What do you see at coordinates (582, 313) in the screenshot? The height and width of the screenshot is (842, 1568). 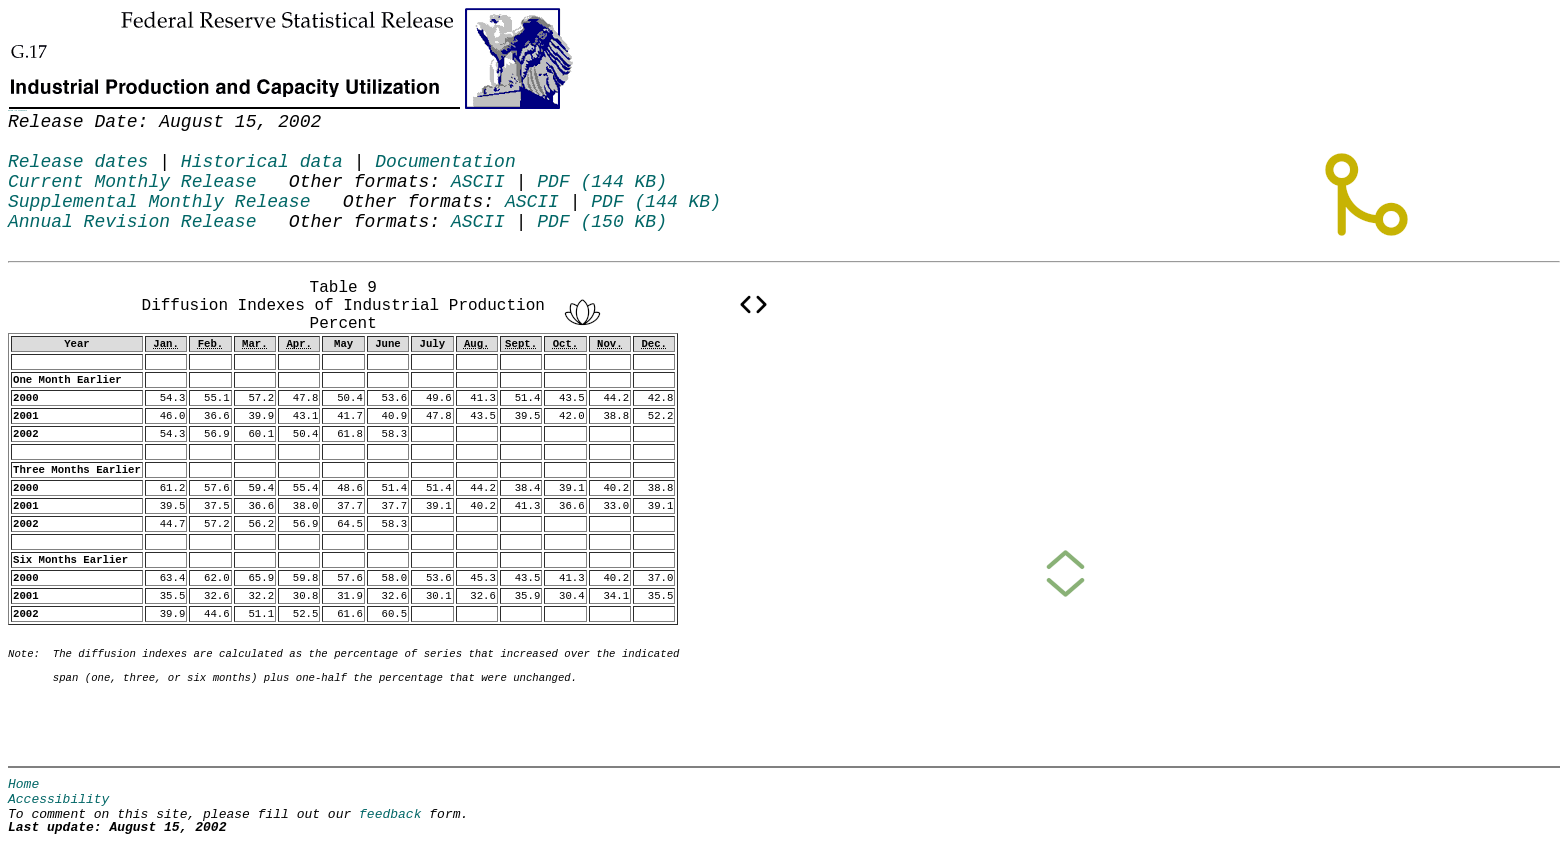 I see `access meditation or mindfulness features` at bounding box center [582, 313].